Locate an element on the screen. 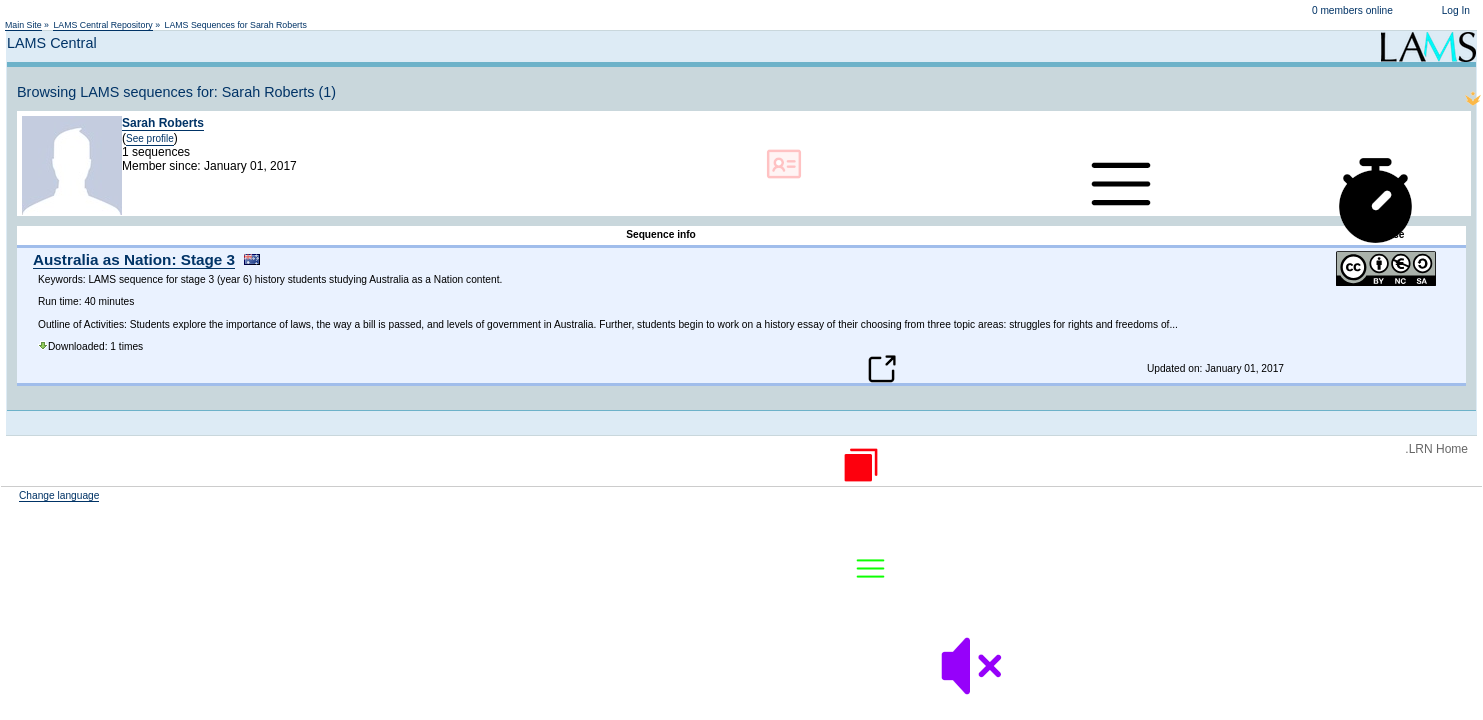 The image size is (1483, 720). open text channel or messaging is located at coordinates (1121, 184).